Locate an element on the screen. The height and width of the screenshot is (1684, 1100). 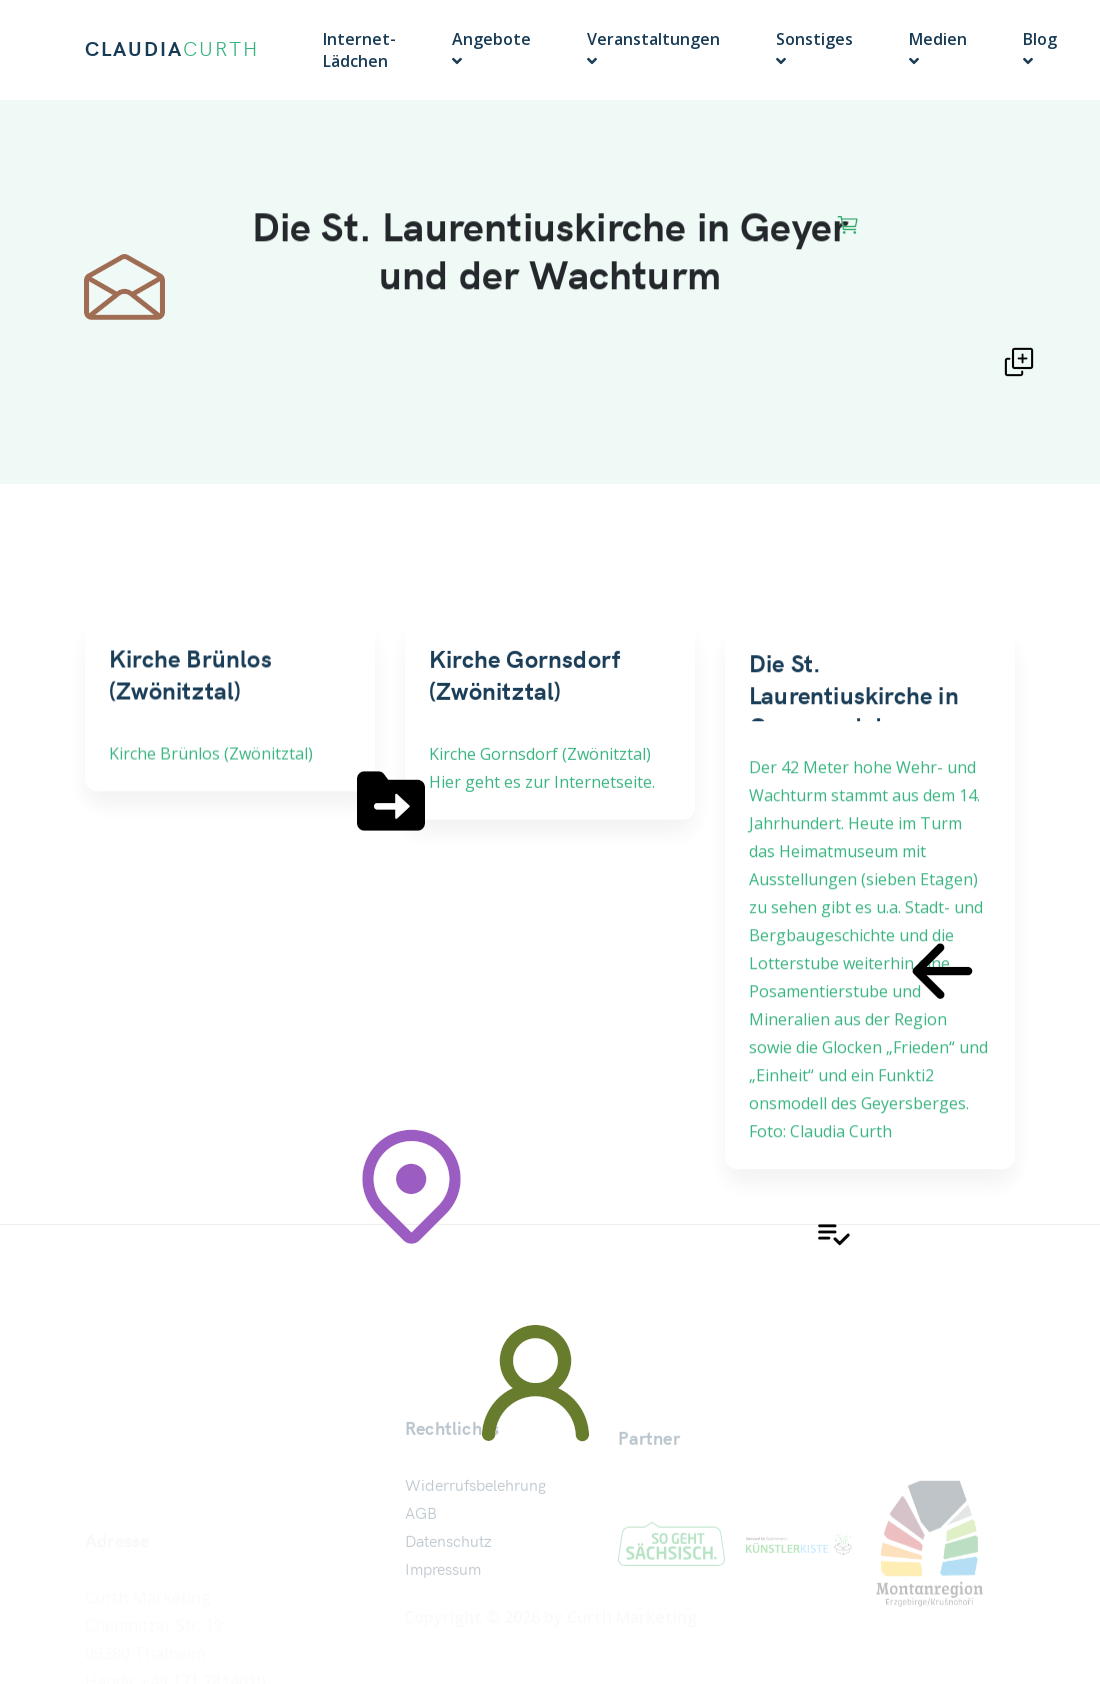
duplicate or copy this item is located at coordinates (1019, 362).